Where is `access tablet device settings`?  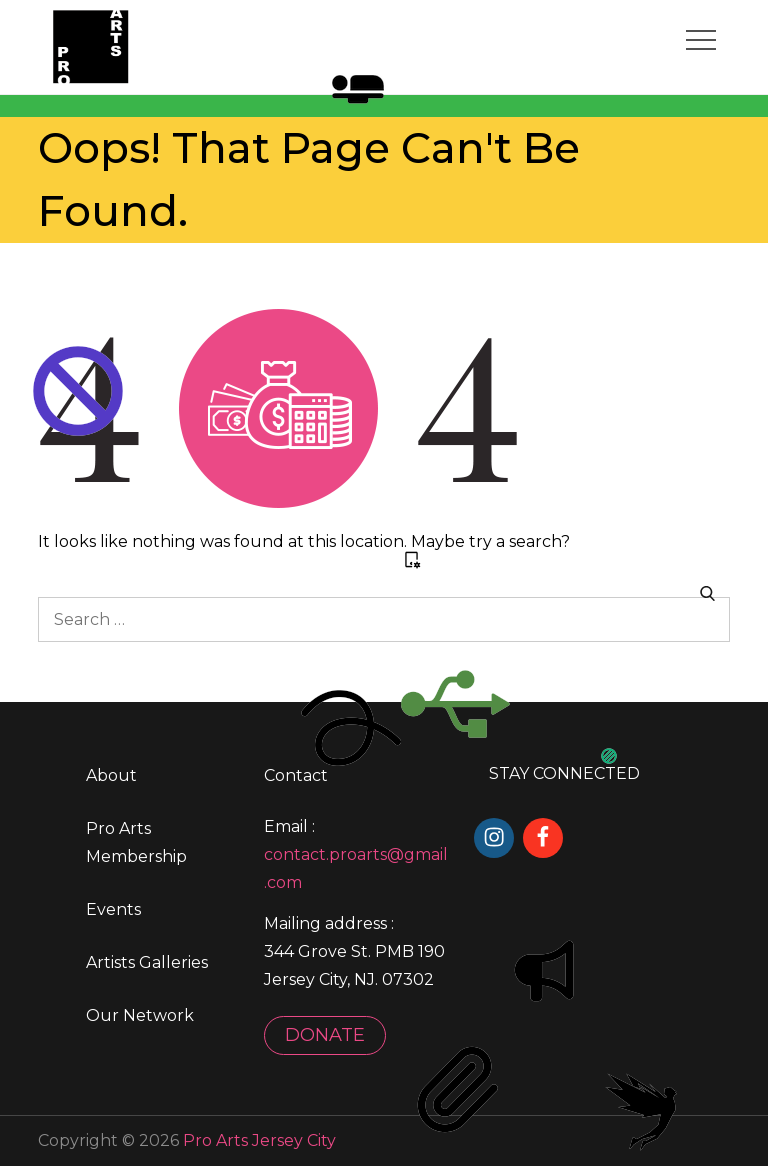 access tablet device settings is located at coordinates (411, 559).